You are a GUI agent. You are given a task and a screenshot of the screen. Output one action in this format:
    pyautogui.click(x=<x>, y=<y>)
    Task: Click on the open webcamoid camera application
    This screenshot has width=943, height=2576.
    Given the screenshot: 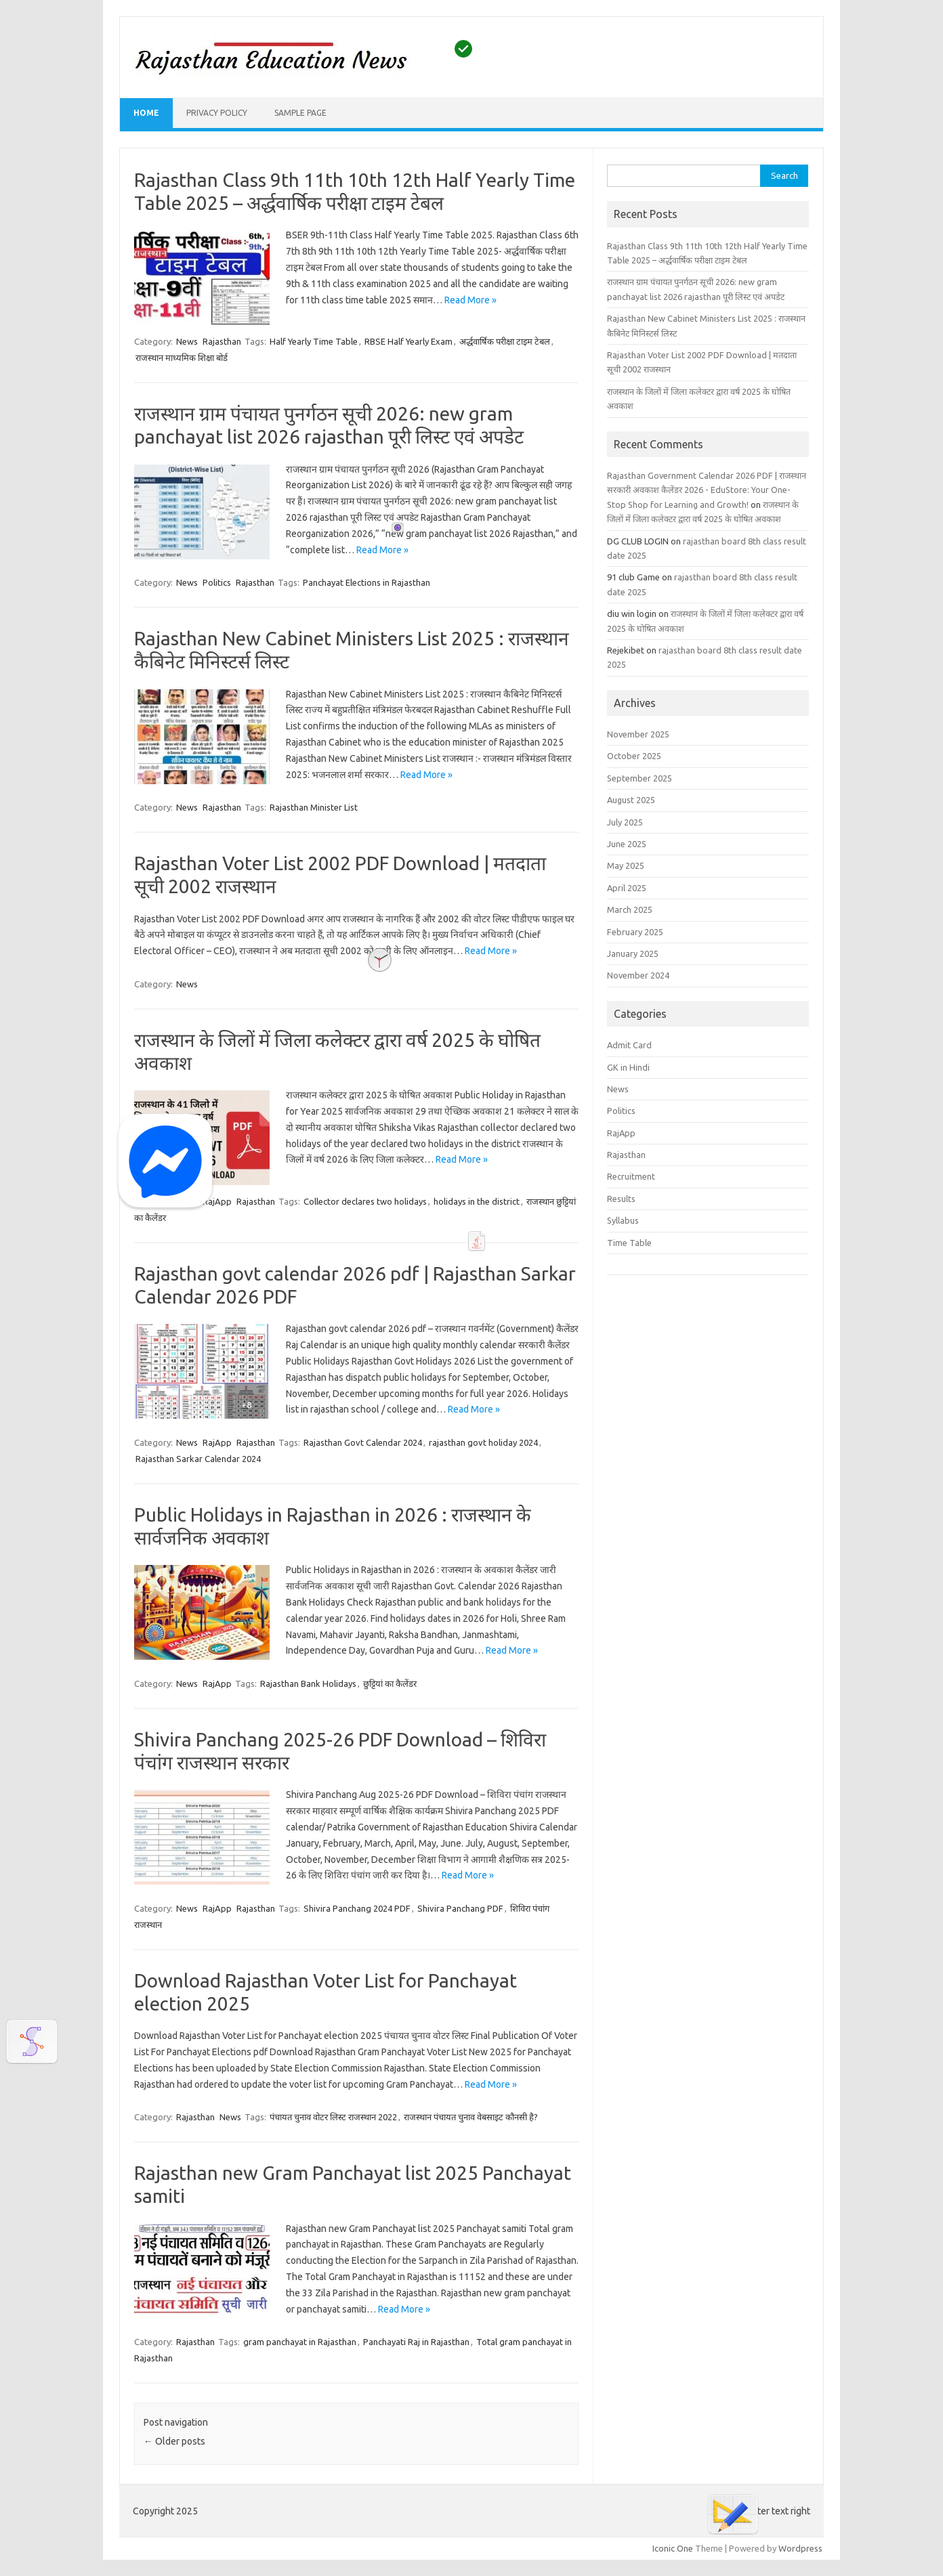 What is the action you would take?
    pyautogui.click(x=398, y=528)
    